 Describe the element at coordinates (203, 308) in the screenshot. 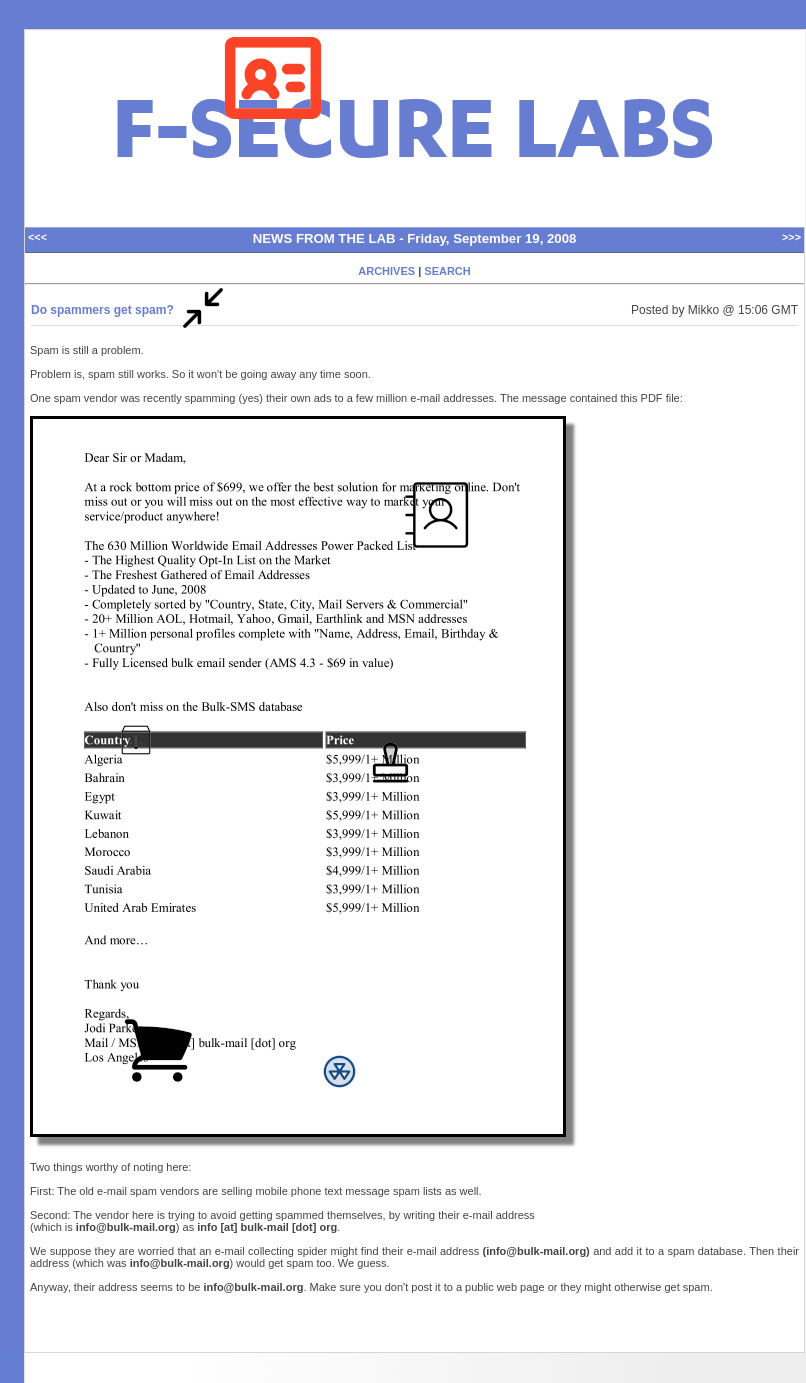

I see `minimize or collapse the current window` at that location.